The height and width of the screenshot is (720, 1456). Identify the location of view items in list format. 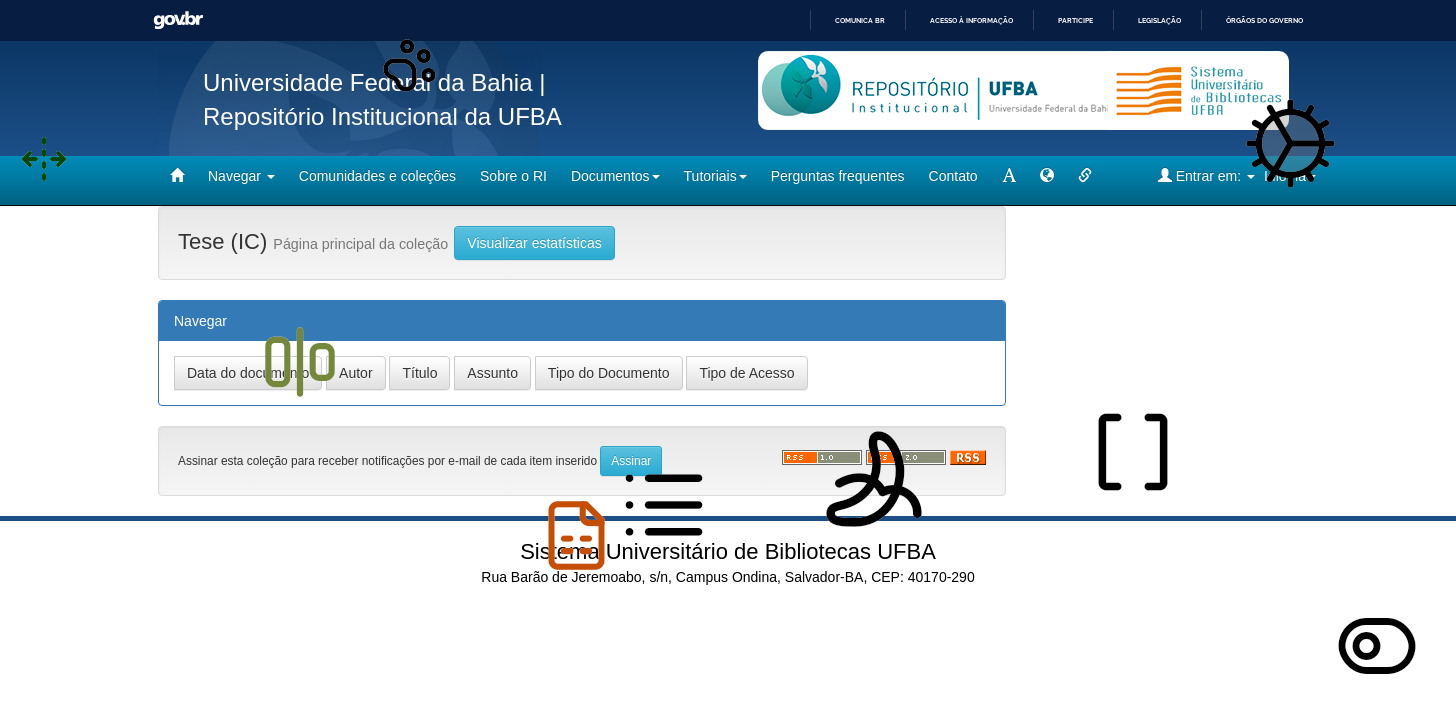
(664, 505).